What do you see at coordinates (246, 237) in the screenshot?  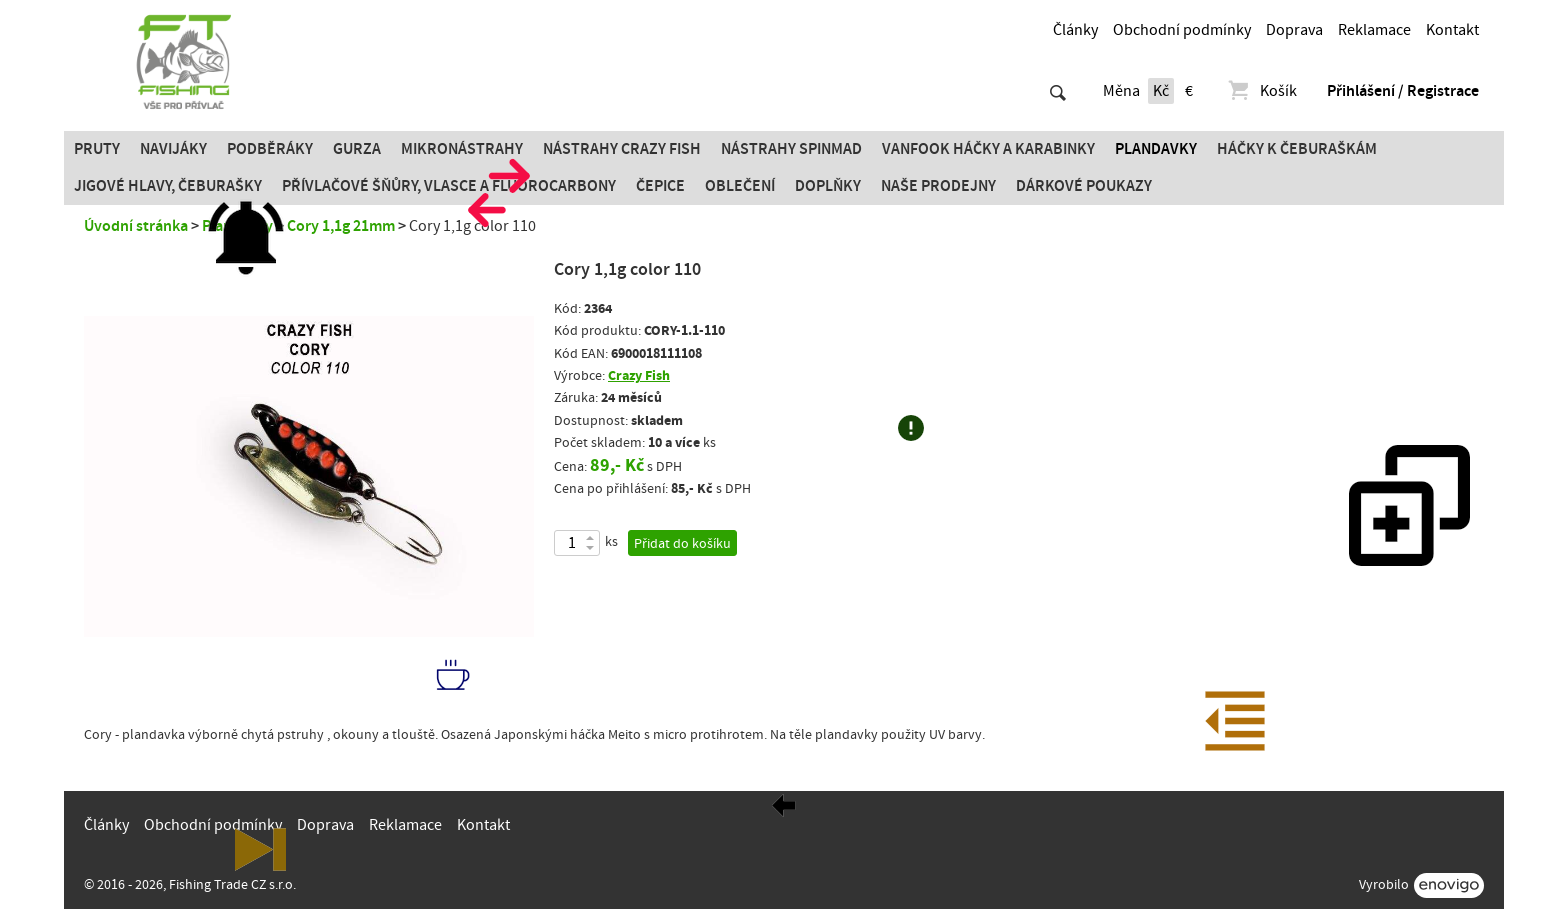 I see `indicates active or incoming notifications` at bounding box center [246, 237].